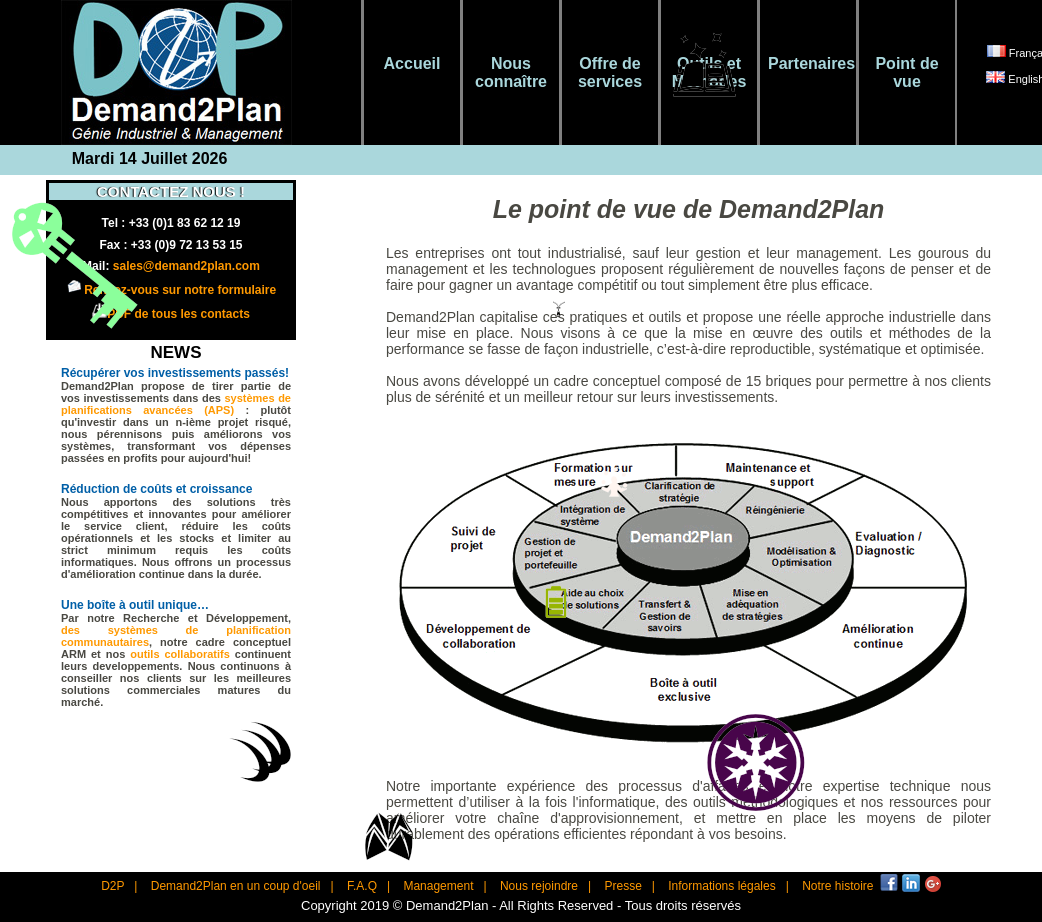 This screenshot has width=1042, height=922. What do you see at coordinates (260, 752) in the screenshot?
I see `attack or slash action in a game` at bounding box center [260, 752].